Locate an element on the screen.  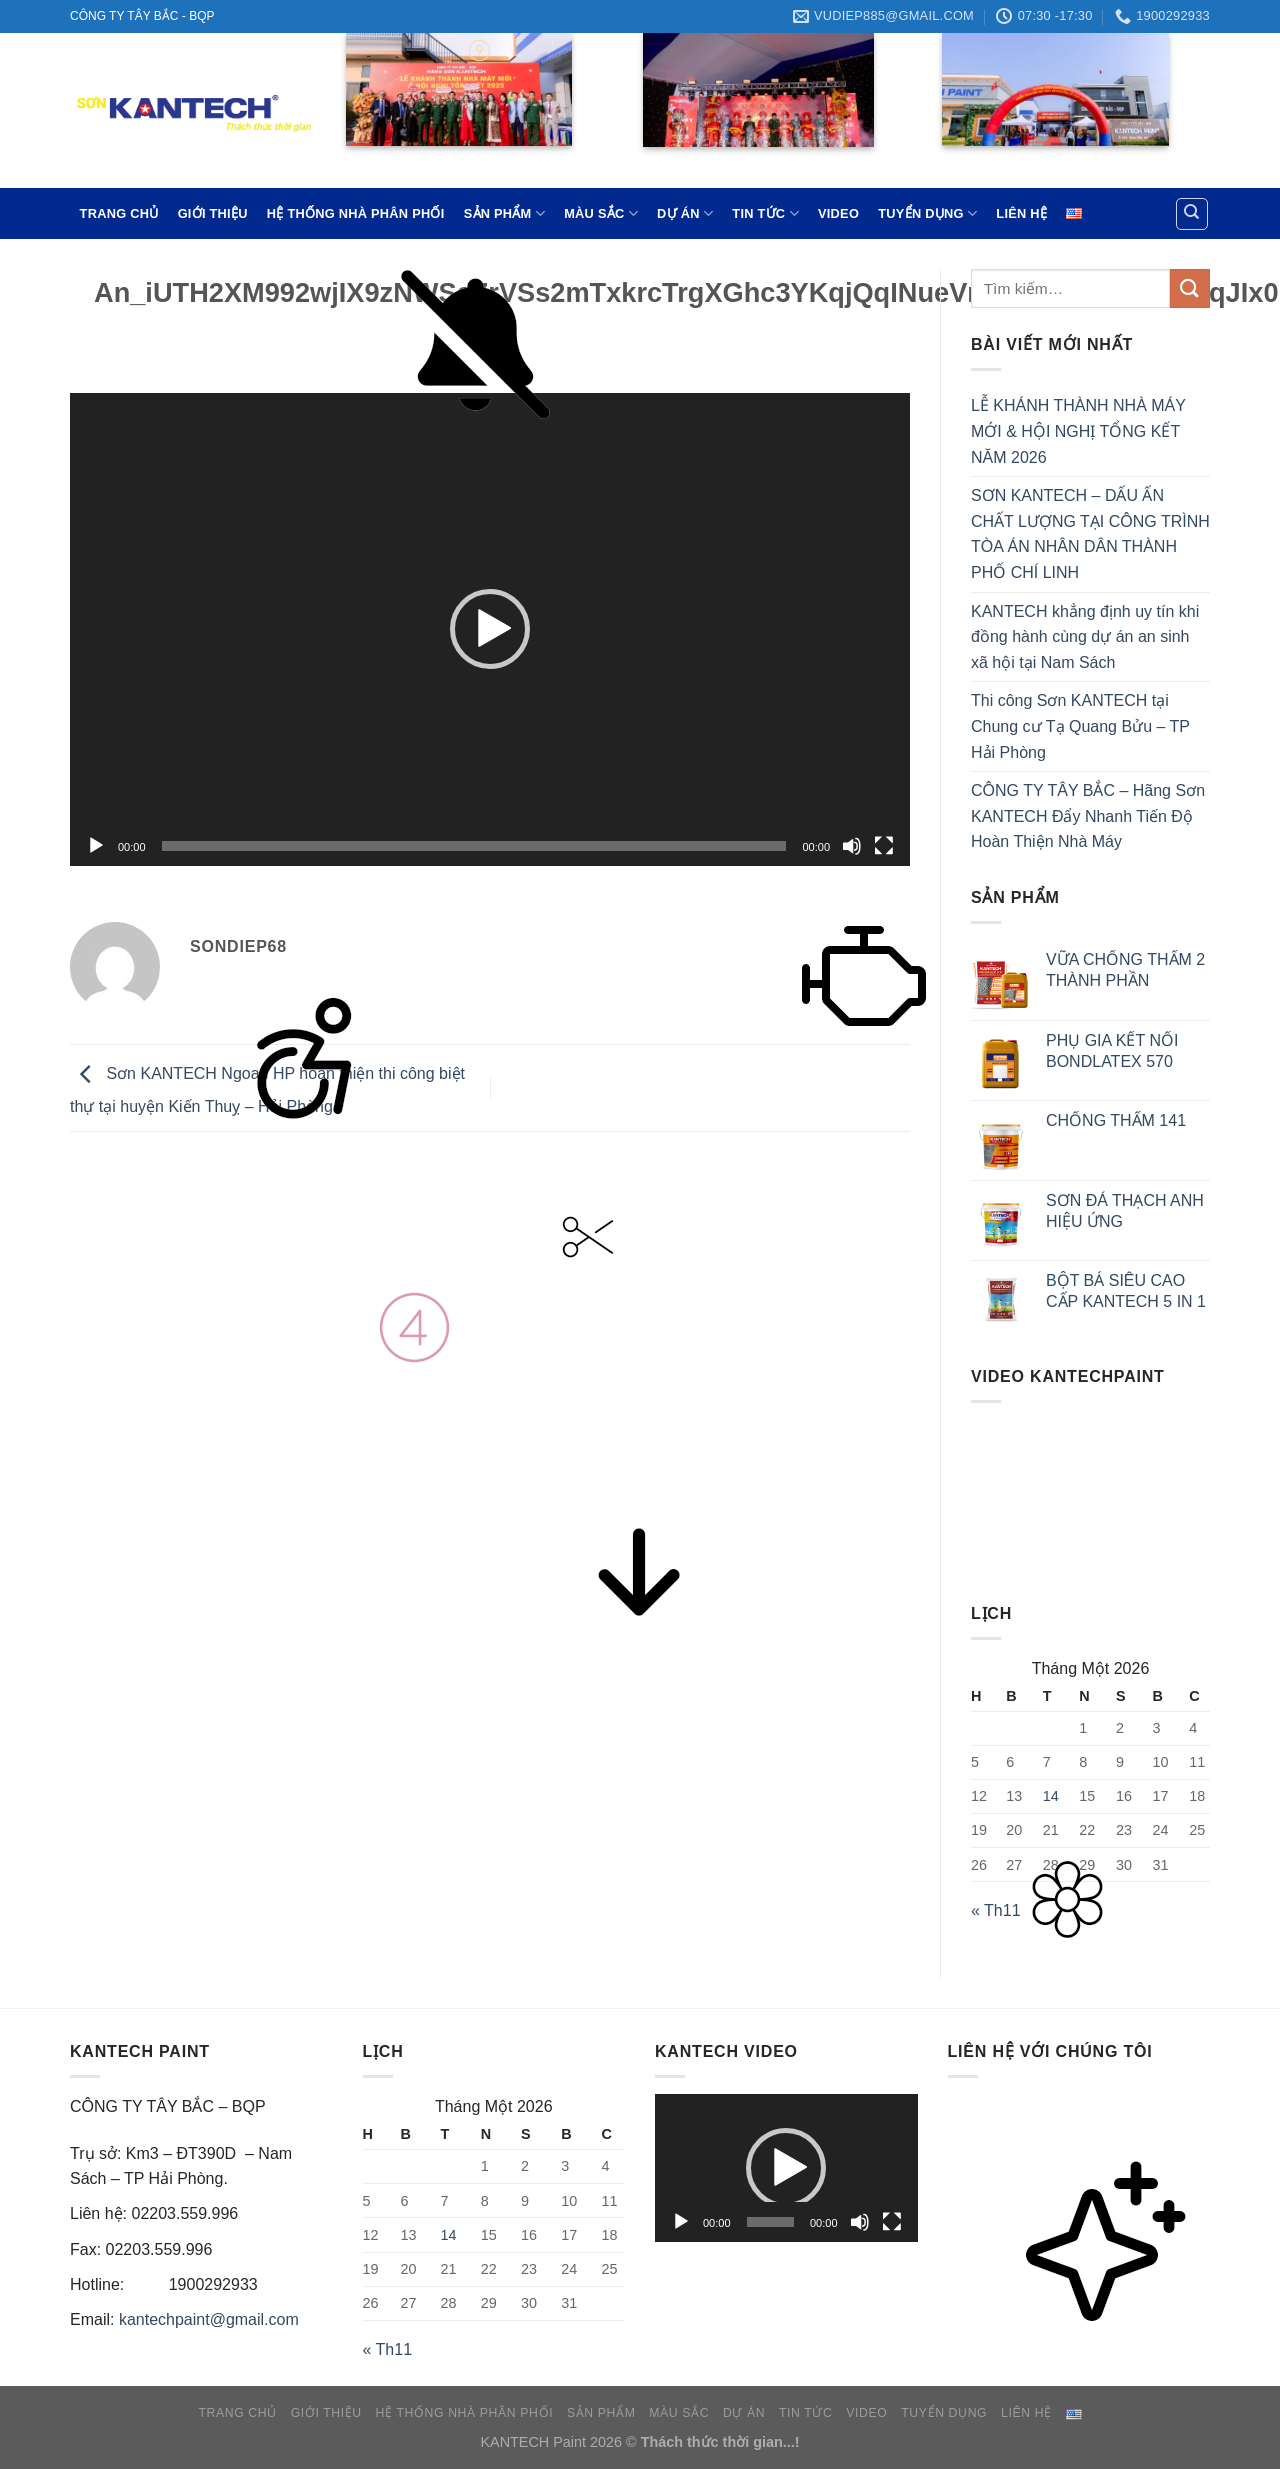
indicates nine items or notifications is located at coordinates (479, 50).